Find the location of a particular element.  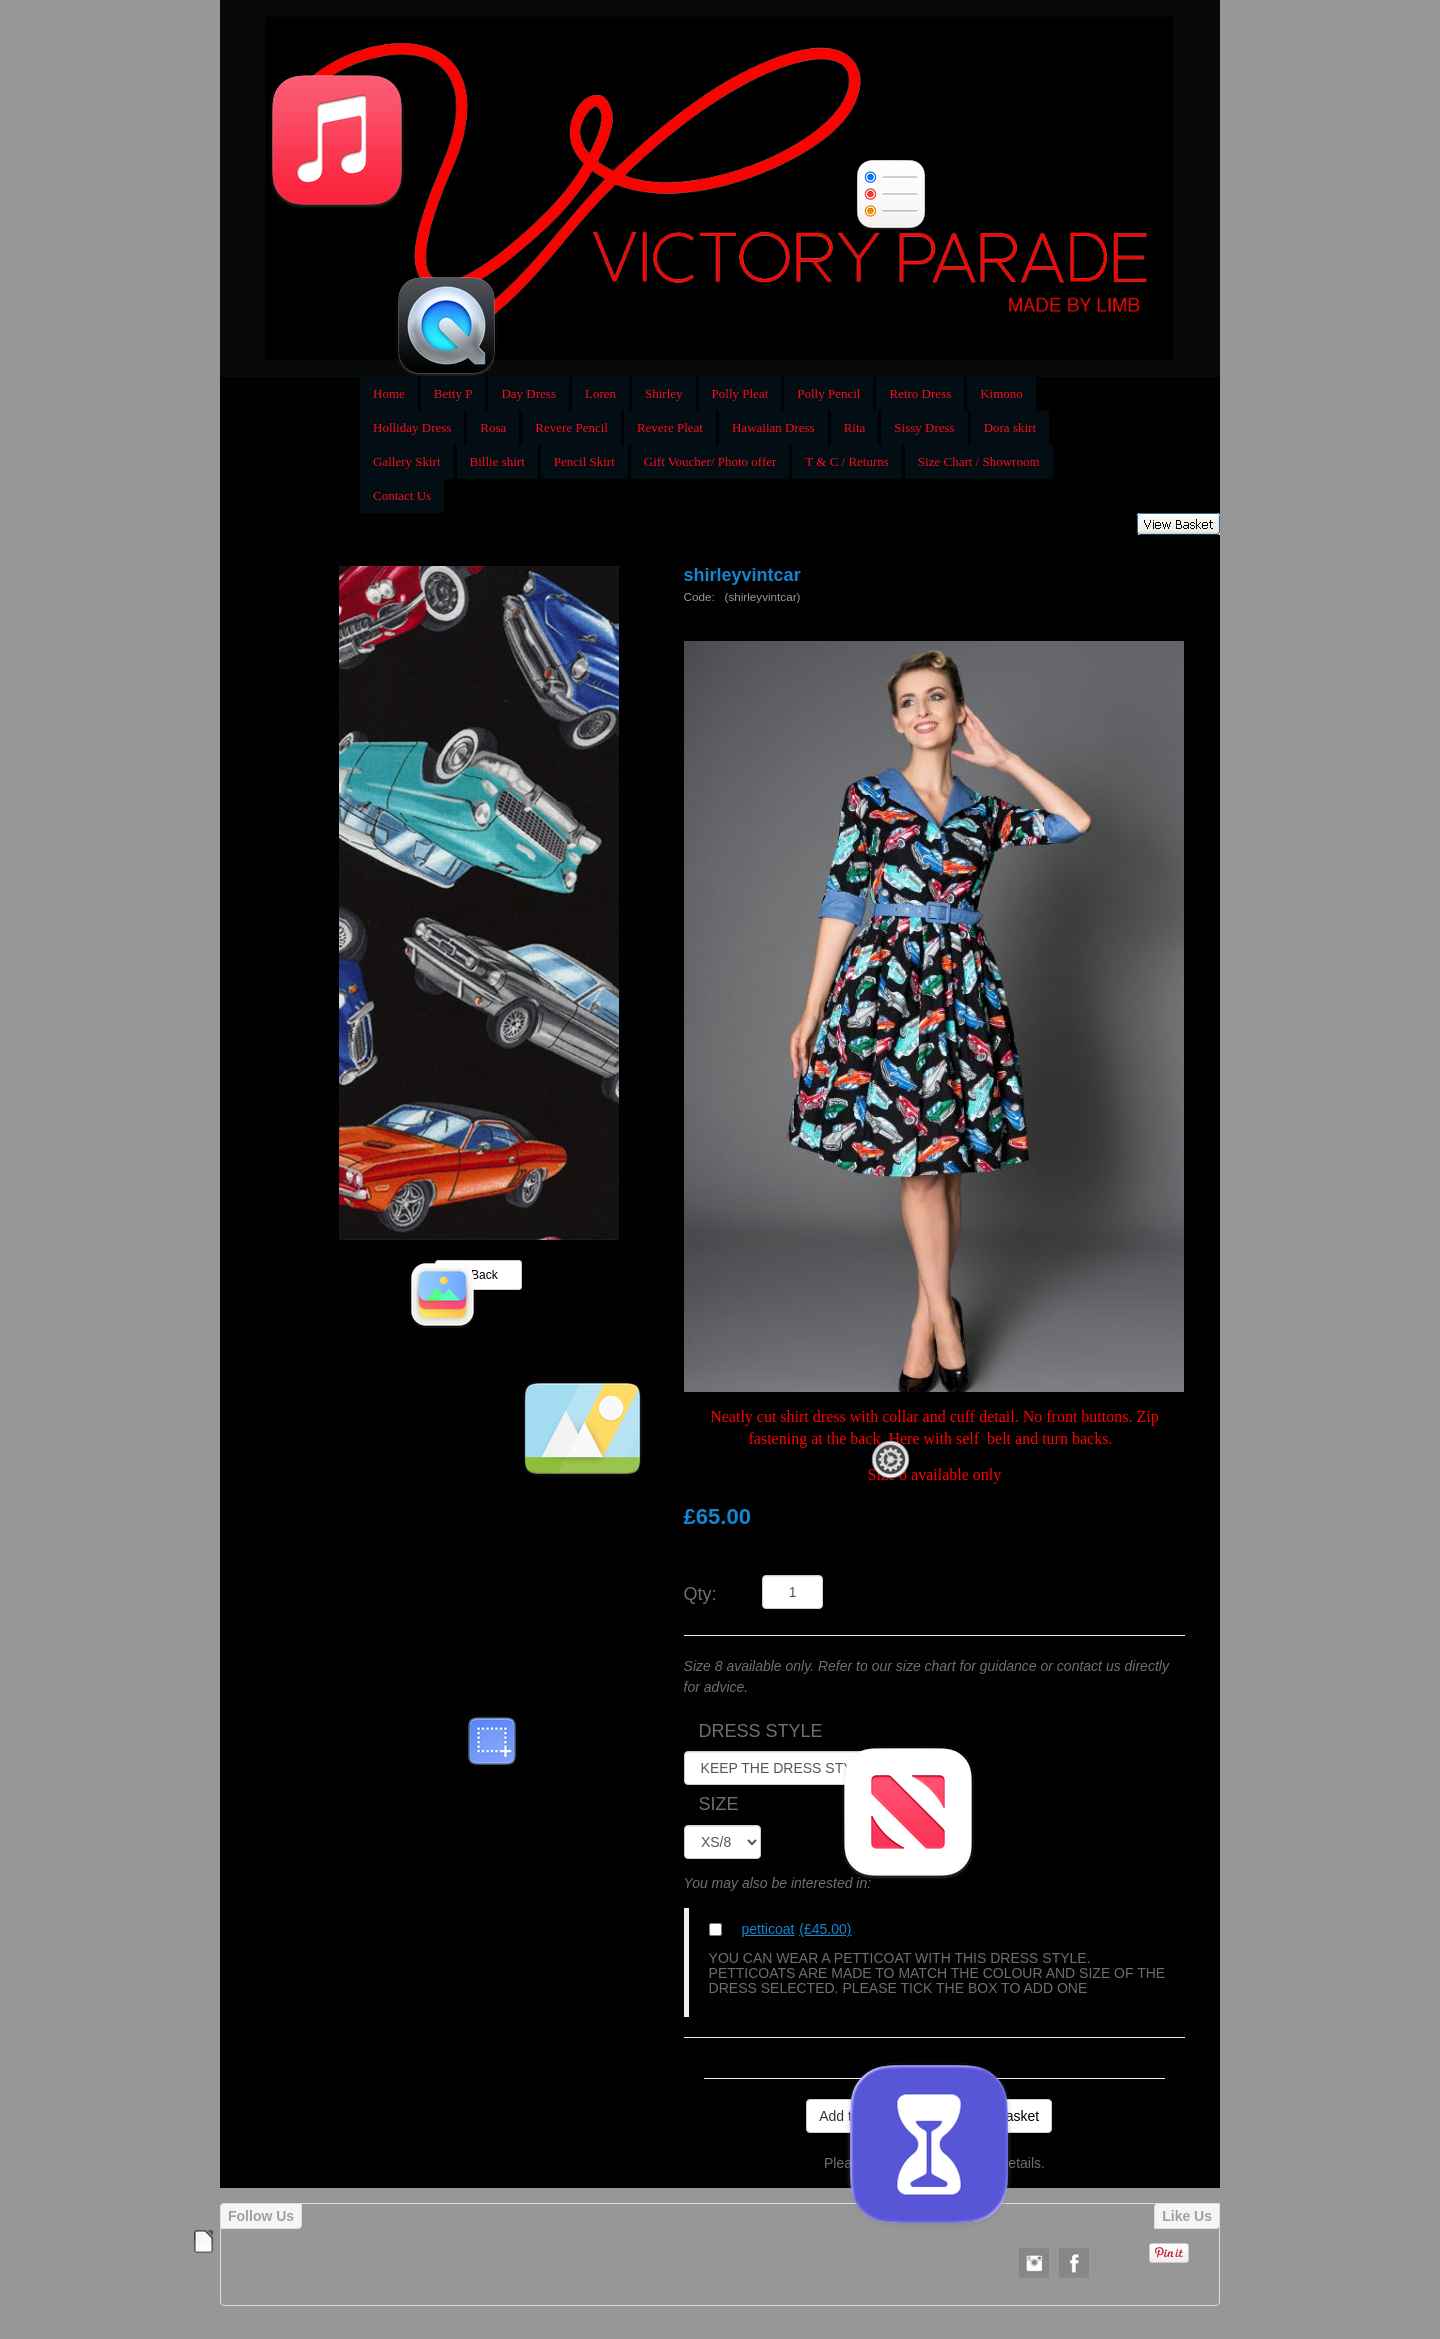

open the Reminders app is located at coordinates (891, 194).